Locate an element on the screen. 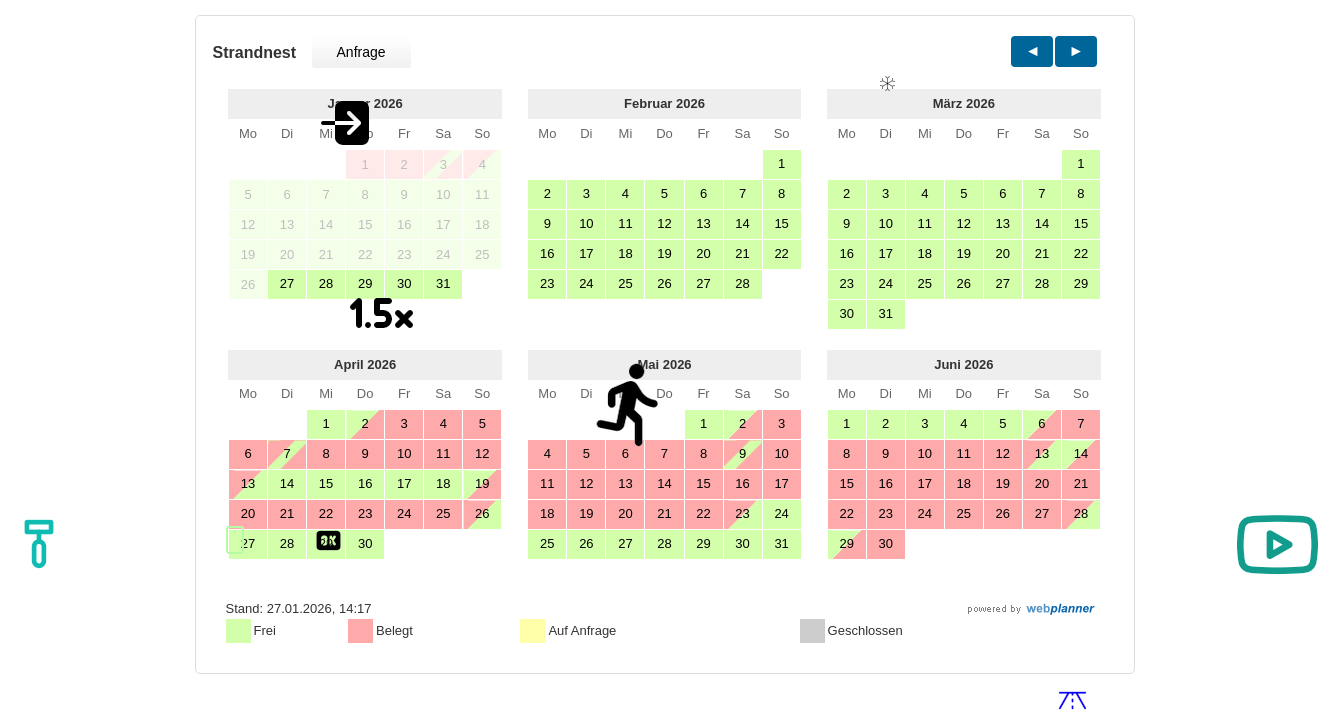 The width and height of the screenshot is (1329, 720). log in to your account is located at coordinates (345, 123).